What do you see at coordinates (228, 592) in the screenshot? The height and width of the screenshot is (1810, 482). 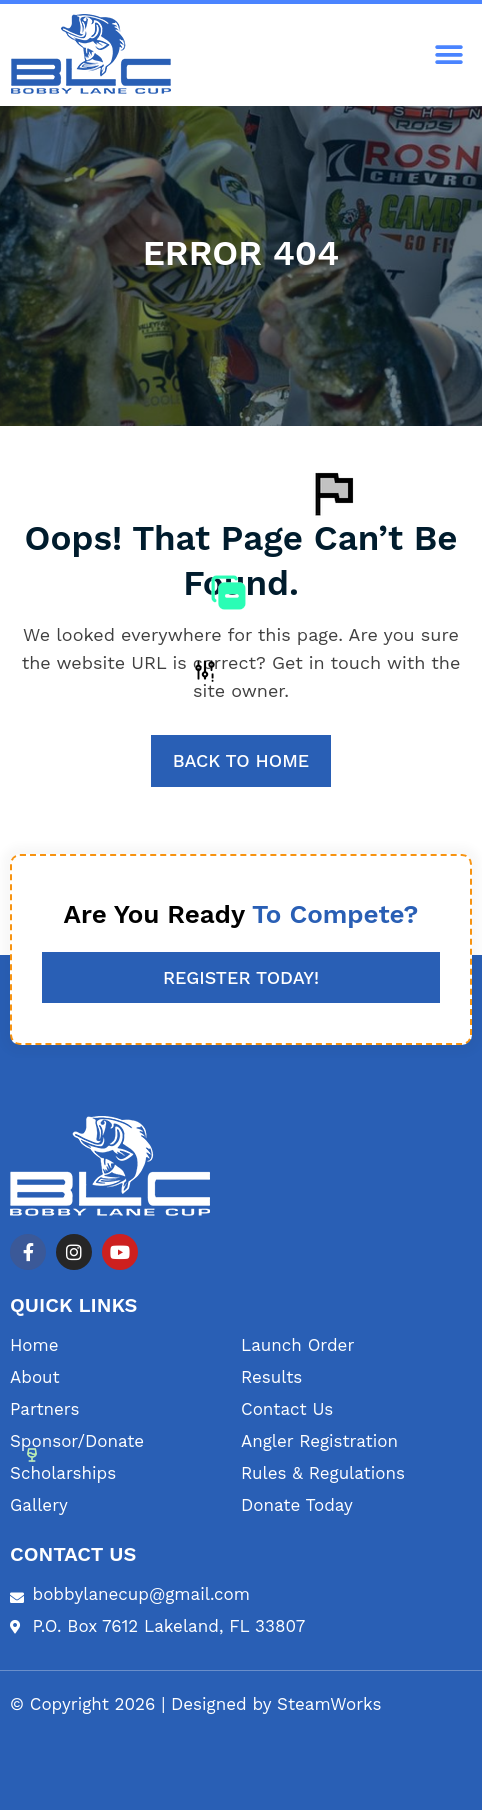 I see `remove an item from clipboard` at bounding box center [228, 592].